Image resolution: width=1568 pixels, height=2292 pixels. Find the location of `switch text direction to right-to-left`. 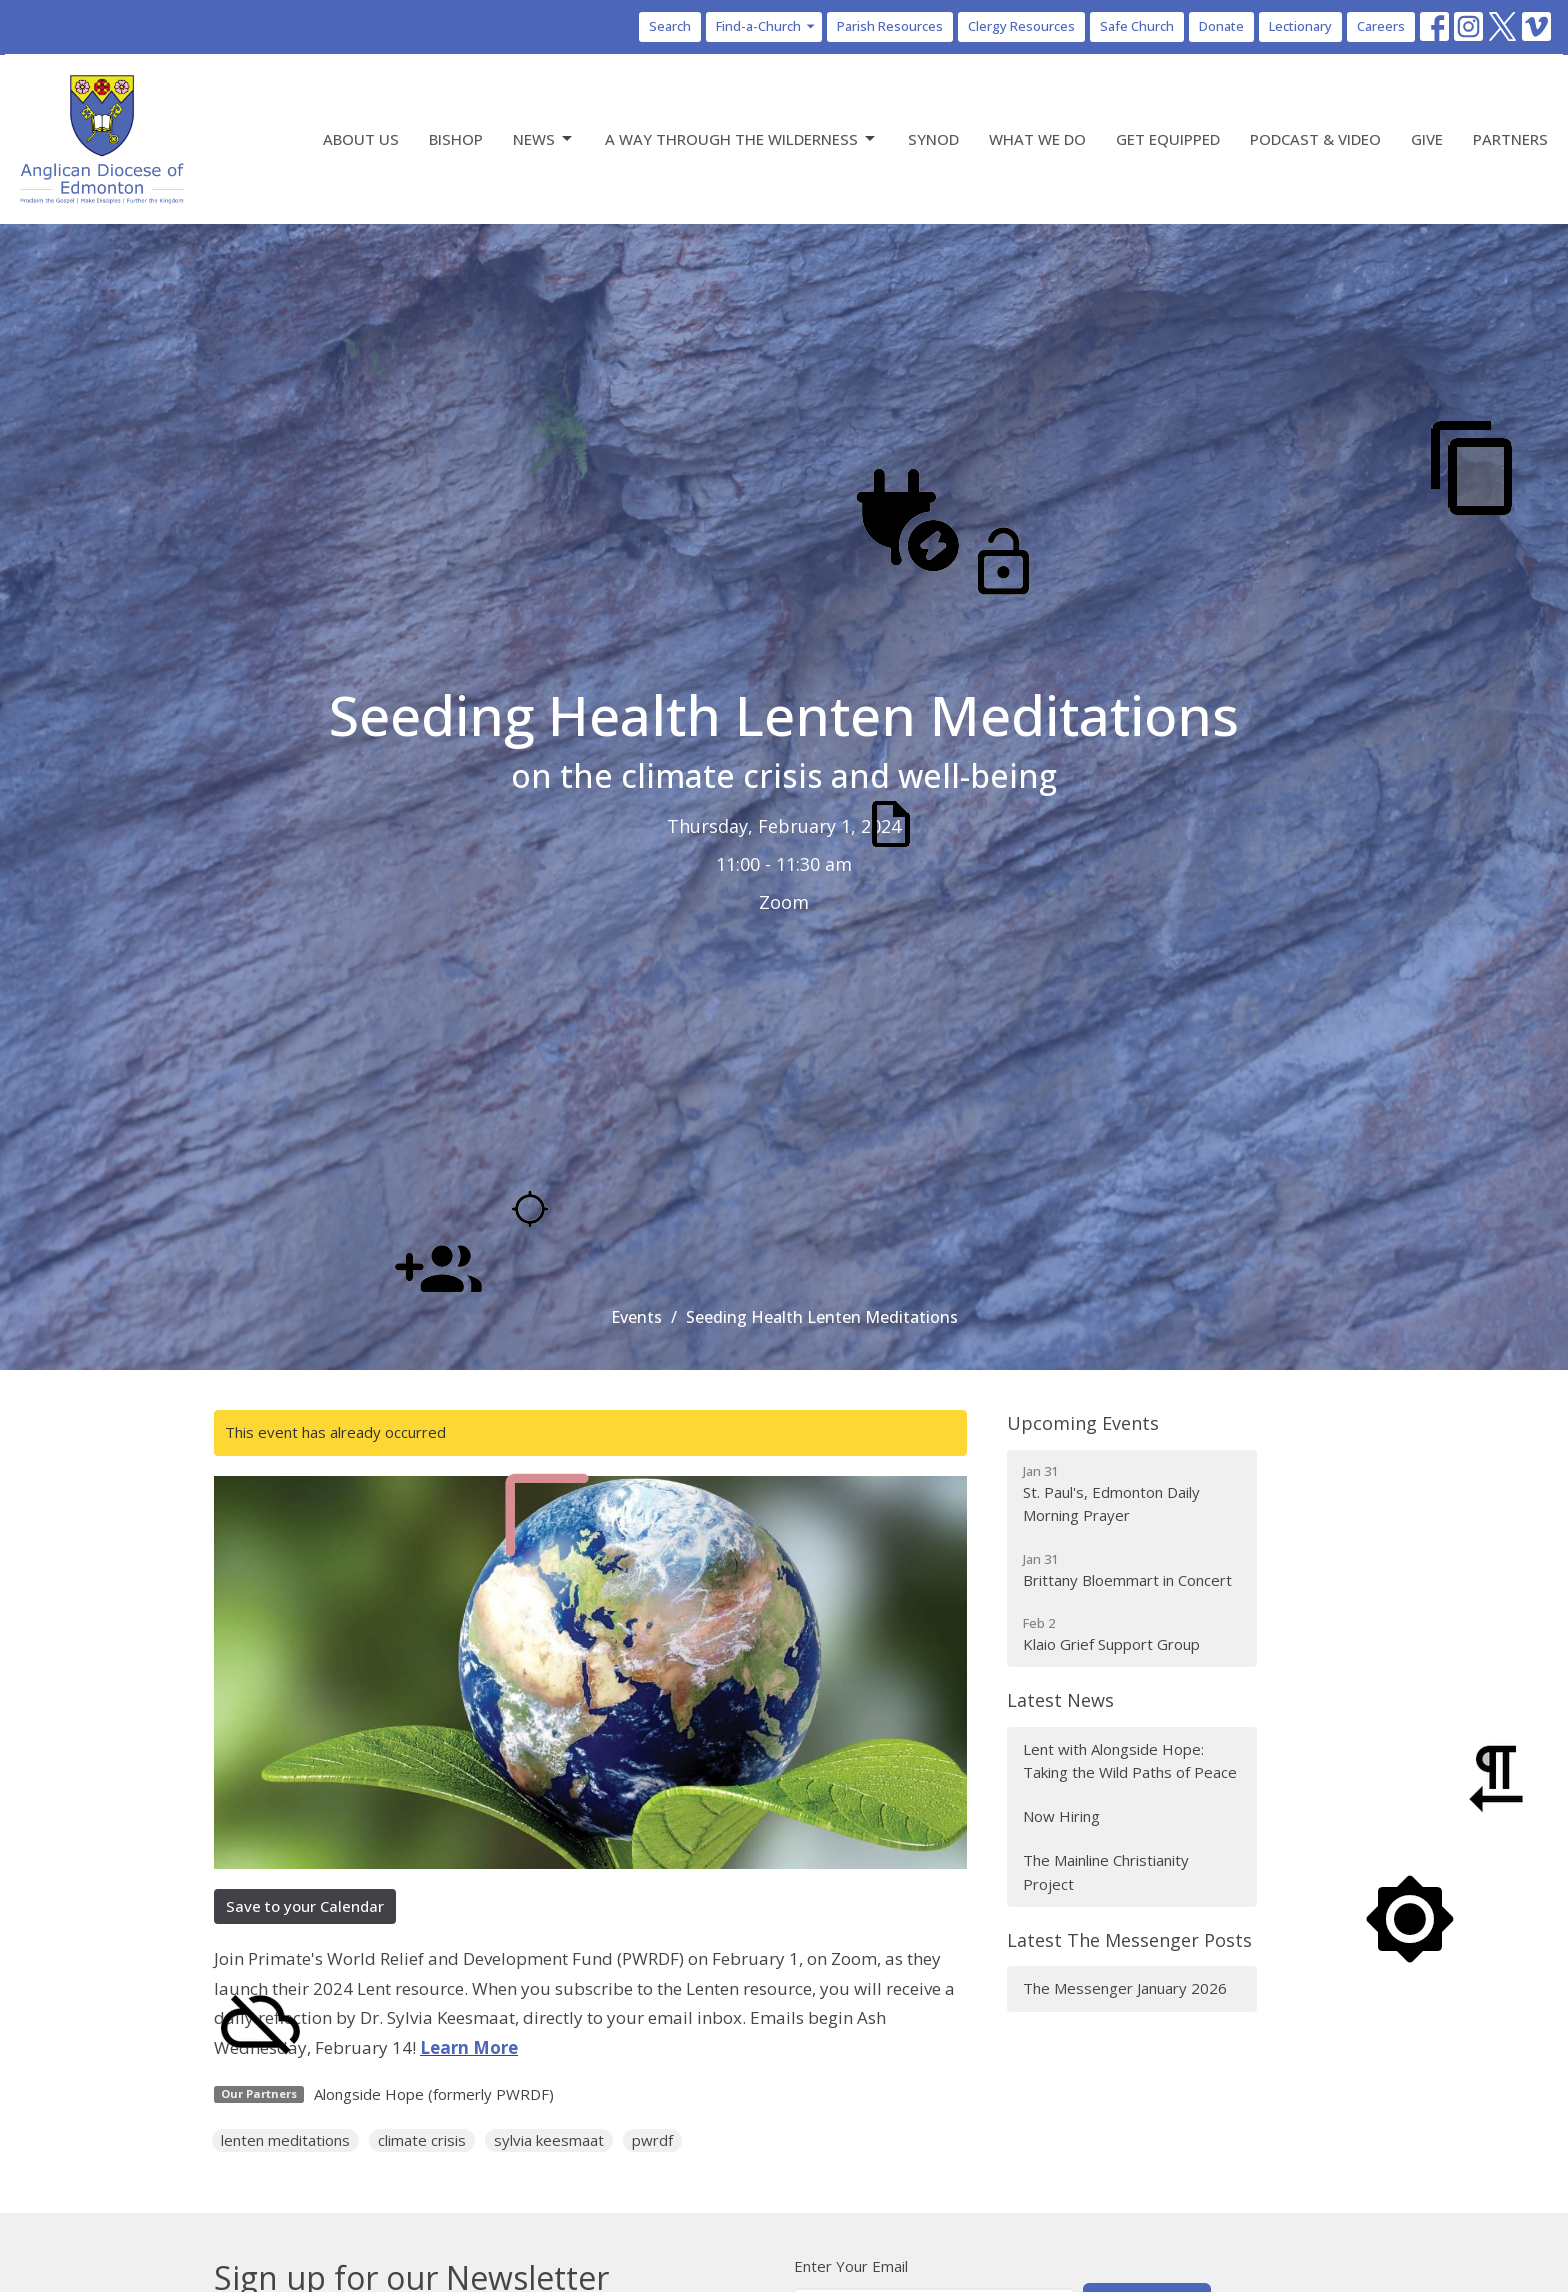

switch text direction to right-to-left is located at coordinates (1496, 1779).